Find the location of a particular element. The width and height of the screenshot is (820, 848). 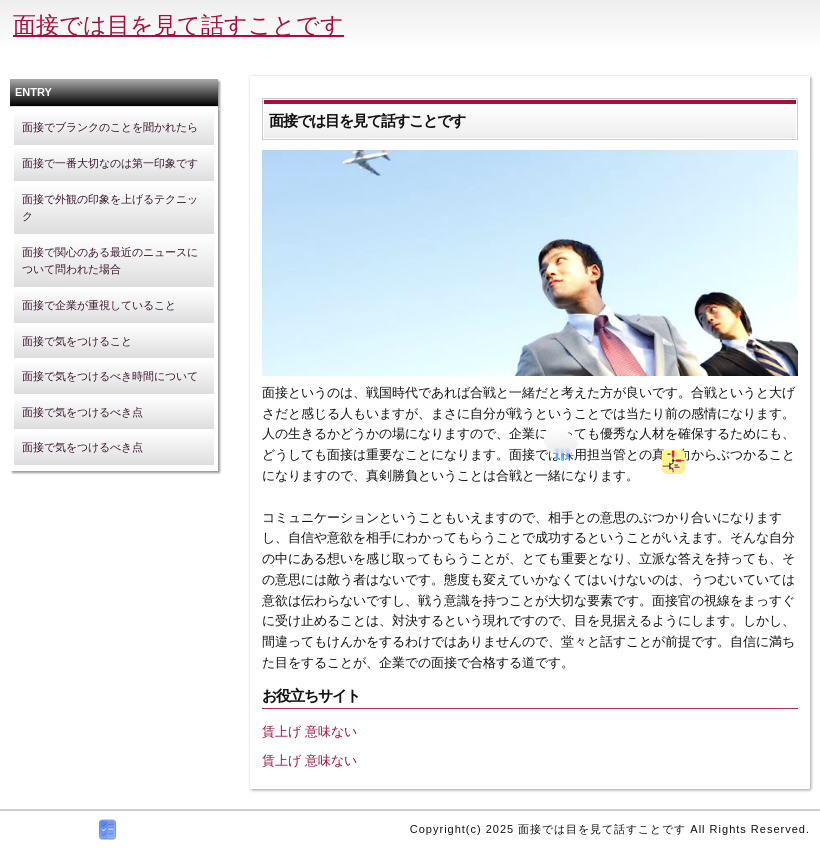

open eeschema schematic editor is located at coordinates (673, 461).